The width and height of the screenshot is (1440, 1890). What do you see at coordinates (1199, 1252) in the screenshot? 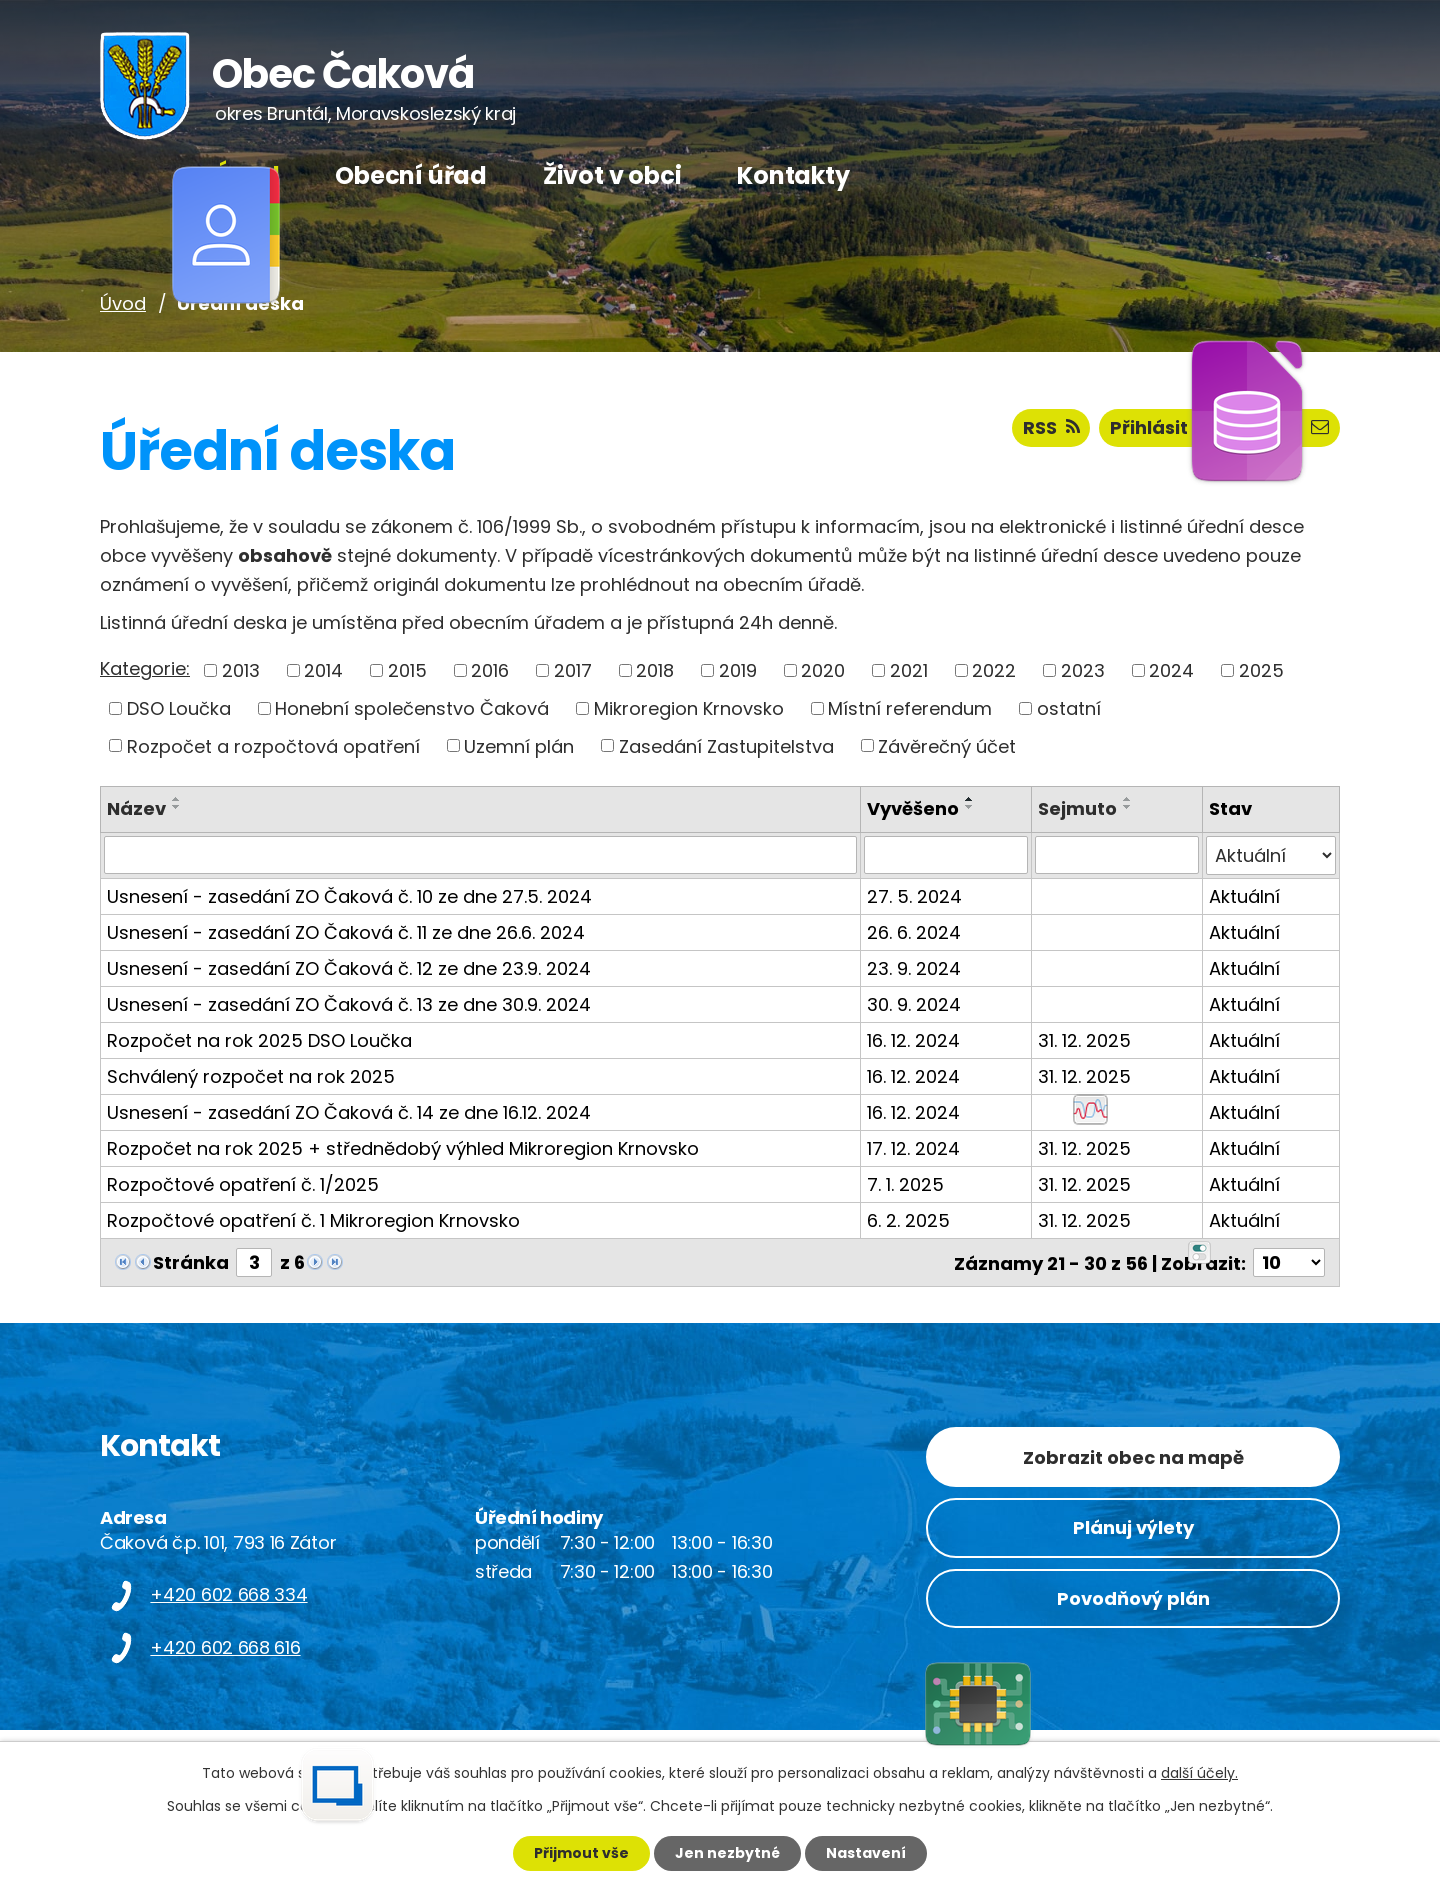
I see `open gnome tweaks settings` at bounding box center [1199, 1252].